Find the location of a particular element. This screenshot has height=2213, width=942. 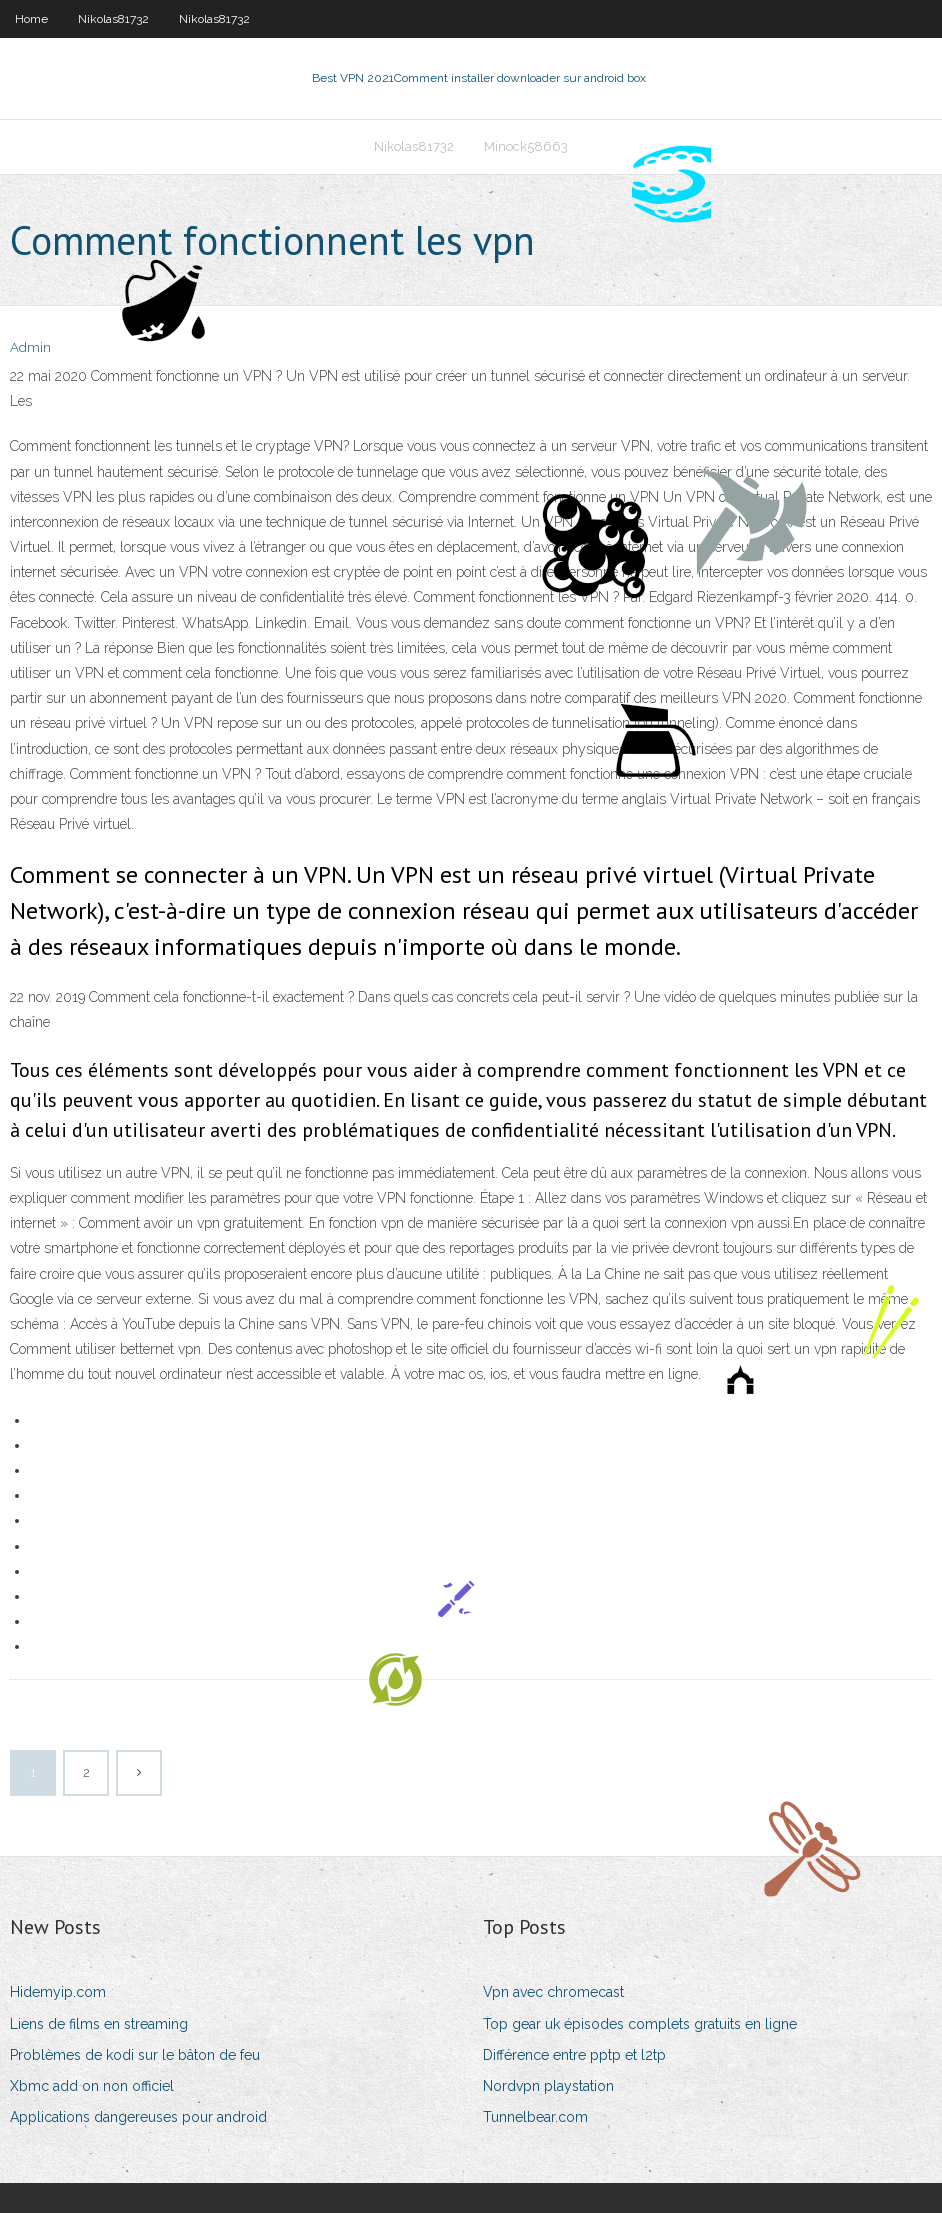

nature or wildlife category indicator is located at coordinates (812, 1849).